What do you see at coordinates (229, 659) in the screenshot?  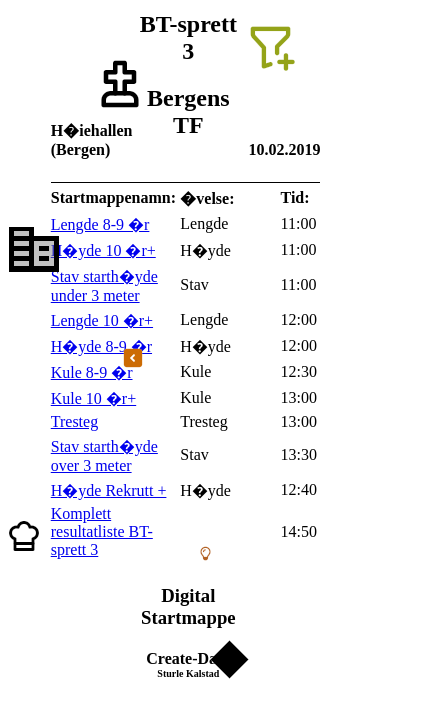 I see `set a log breakpoint in code` at bounding box center [229, 659].